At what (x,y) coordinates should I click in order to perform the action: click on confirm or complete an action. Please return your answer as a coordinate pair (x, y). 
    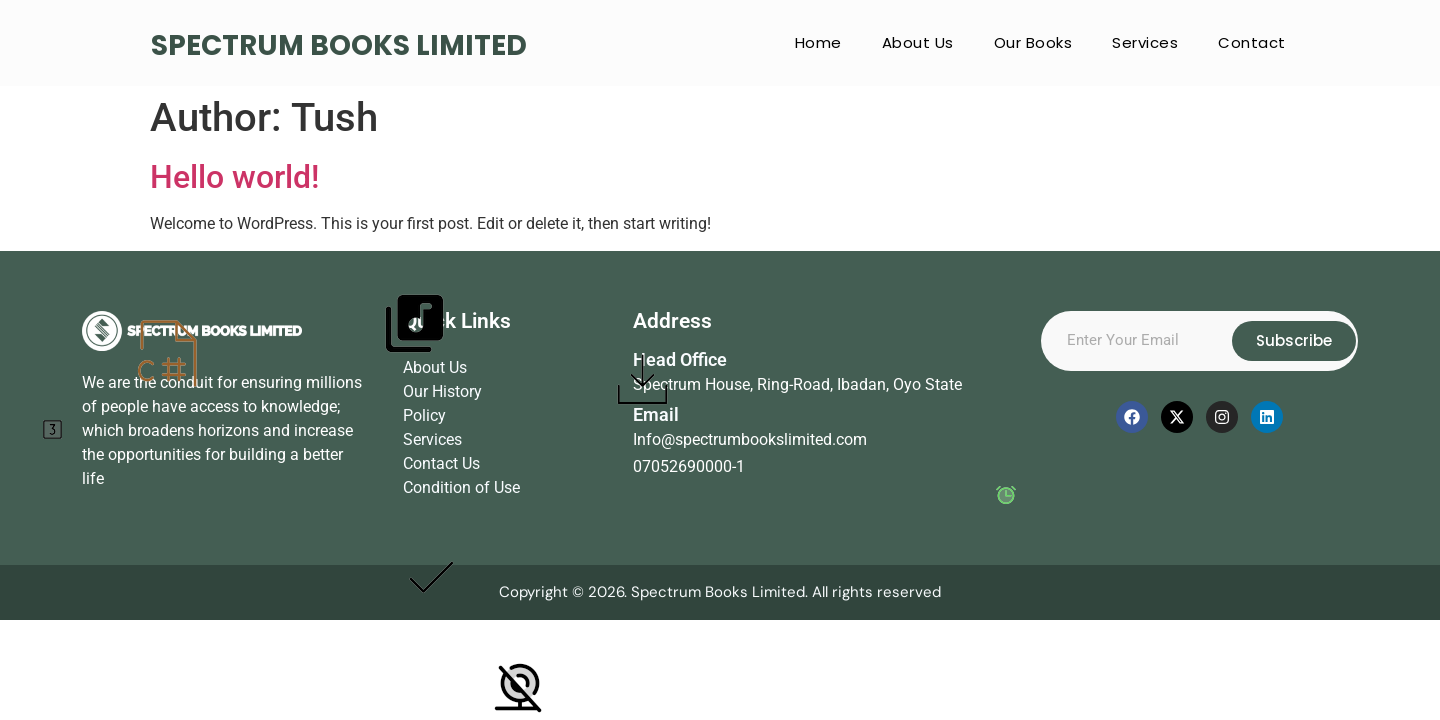
    Looking at the image, I should click on (430, 575).